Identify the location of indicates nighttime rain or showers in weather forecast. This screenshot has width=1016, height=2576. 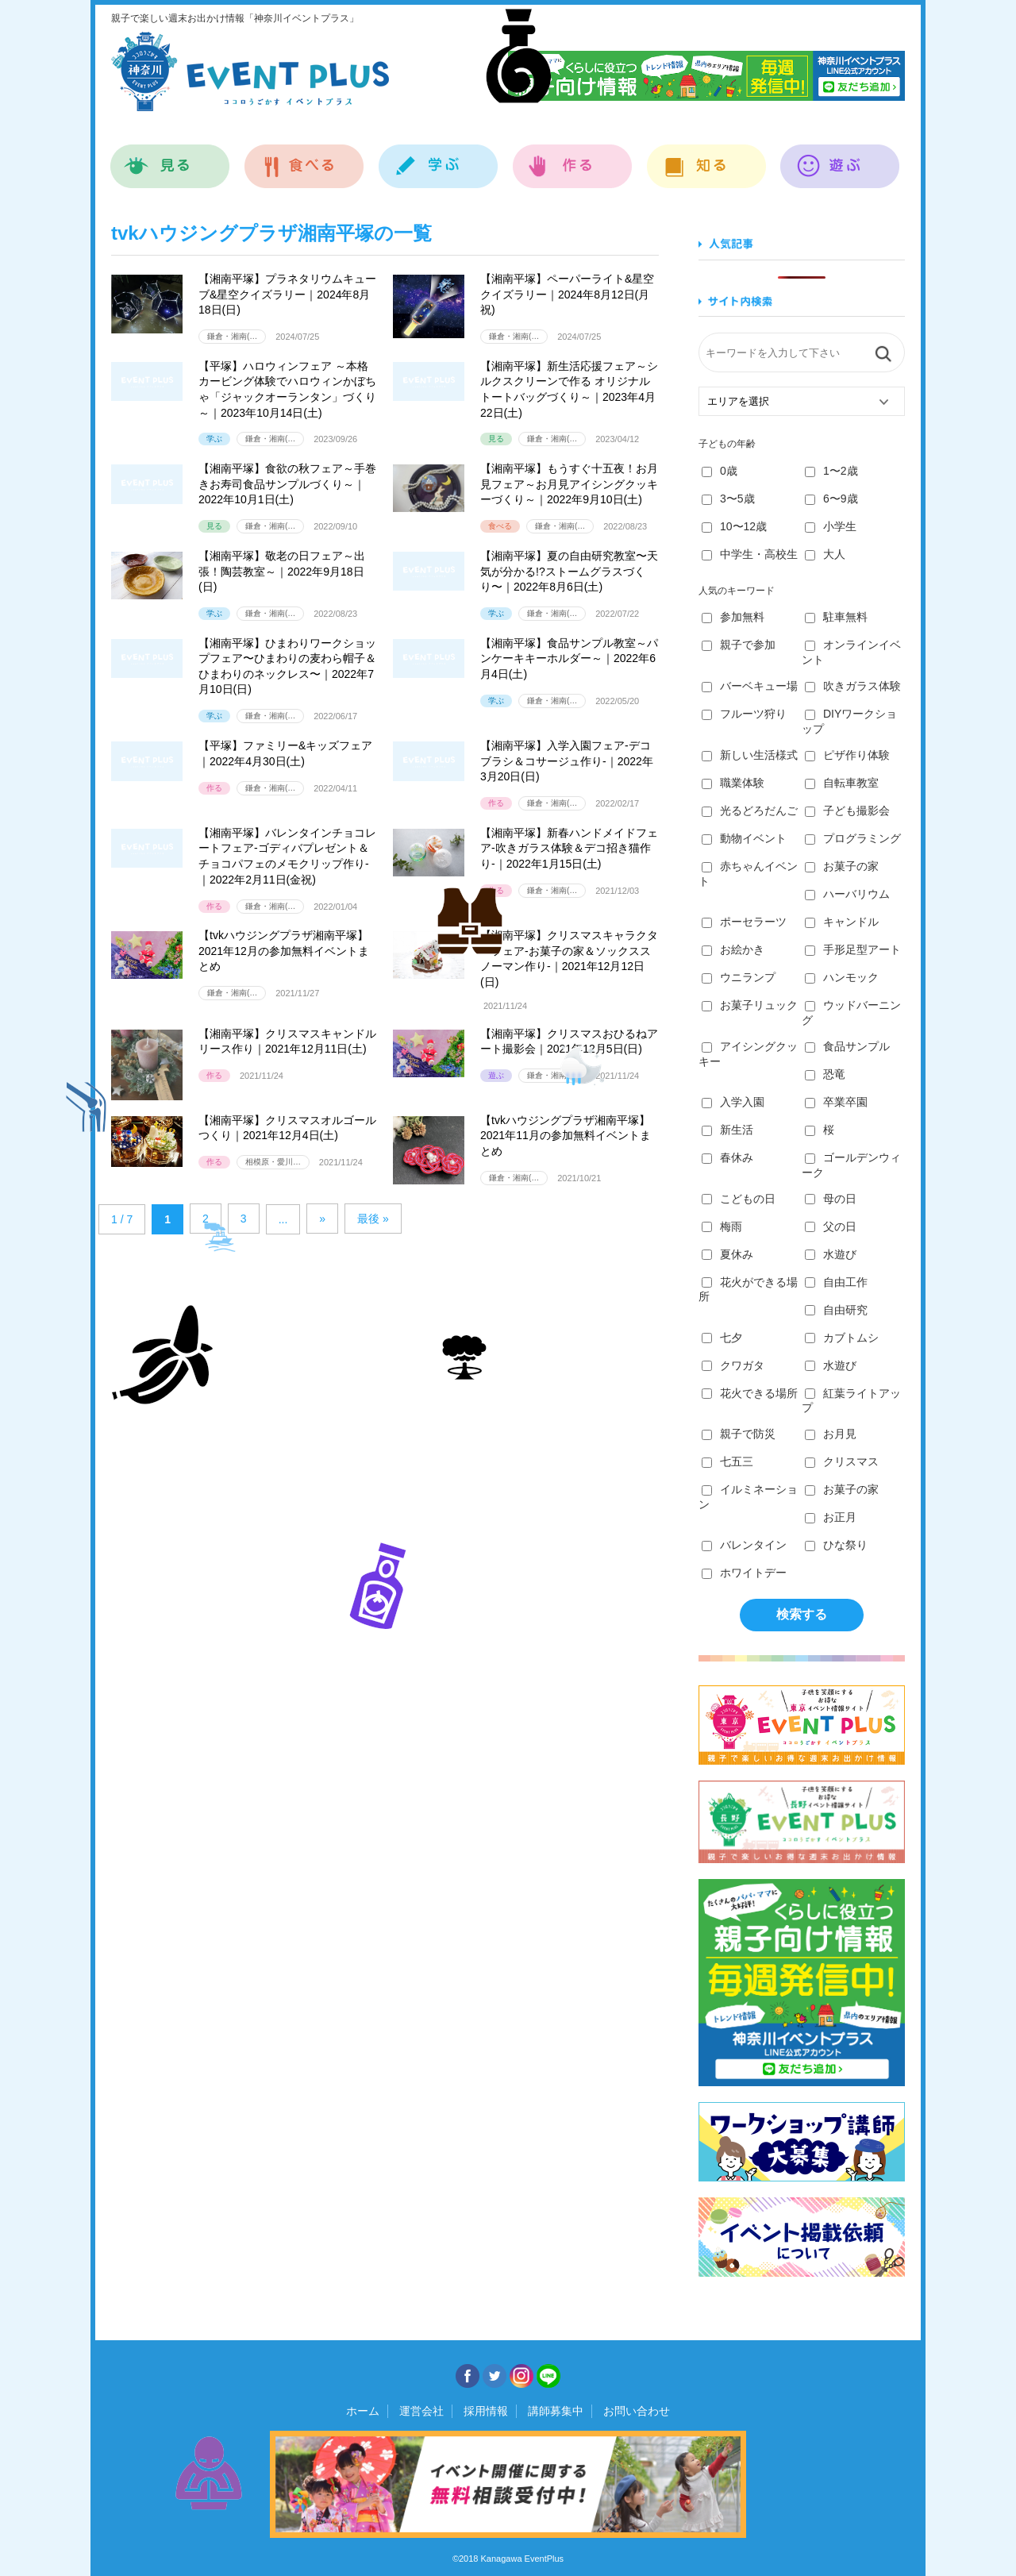
(582, 1065).